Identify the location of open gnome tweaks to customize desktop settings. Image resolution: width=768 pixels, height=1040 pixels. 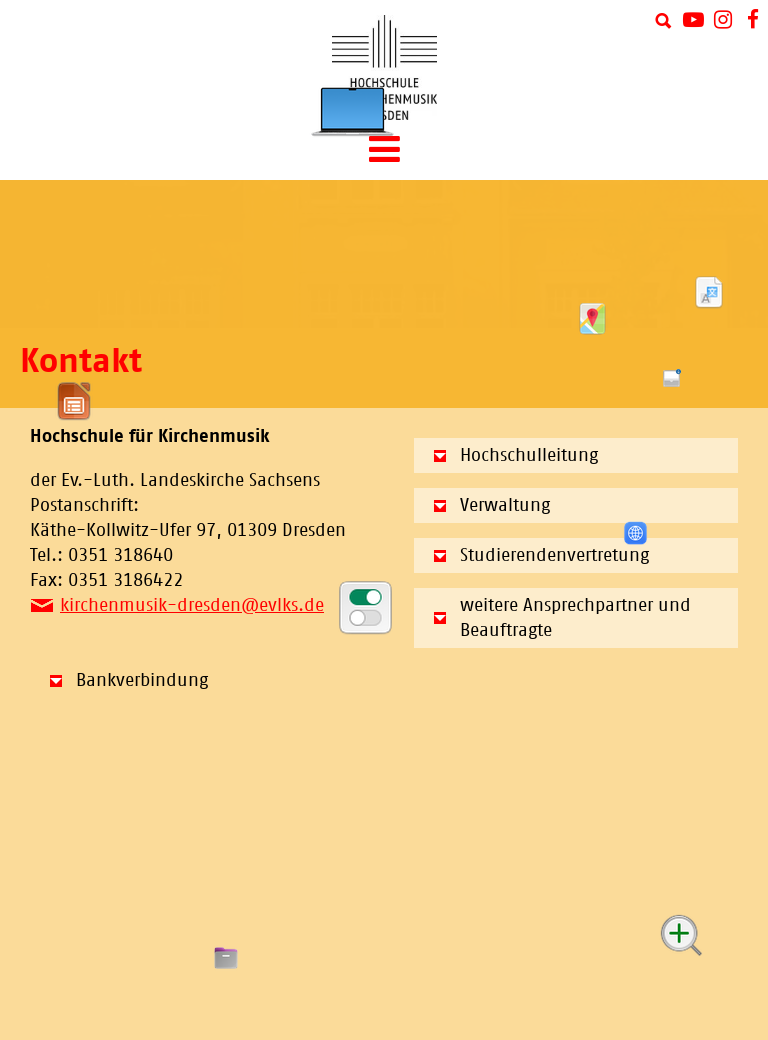
(365, 607).